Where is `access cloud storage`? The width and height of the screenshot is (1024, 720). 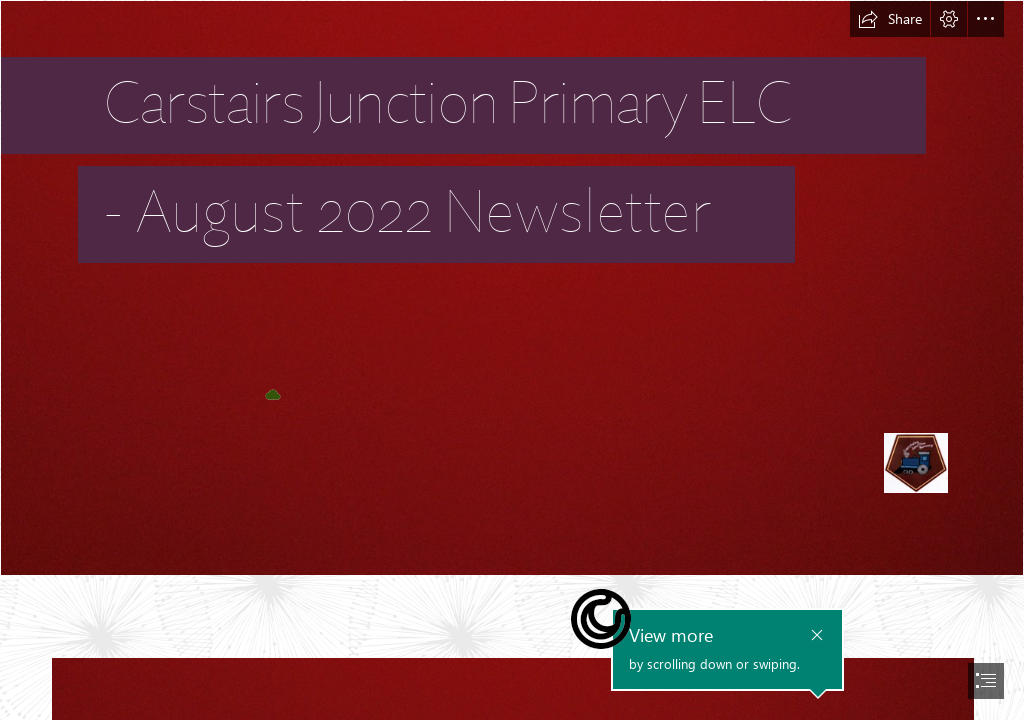 access cloud storage is located at coordinates (273, 395).